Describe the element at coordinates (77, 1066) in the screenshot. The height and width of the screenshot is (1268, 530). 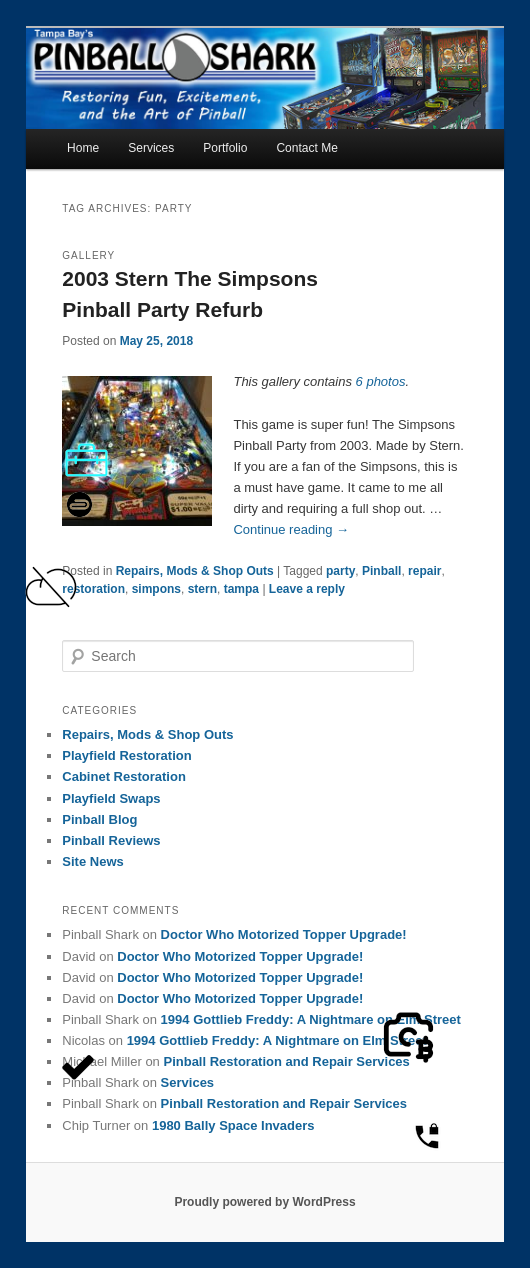
I see `confirm or submit an action` at that location.